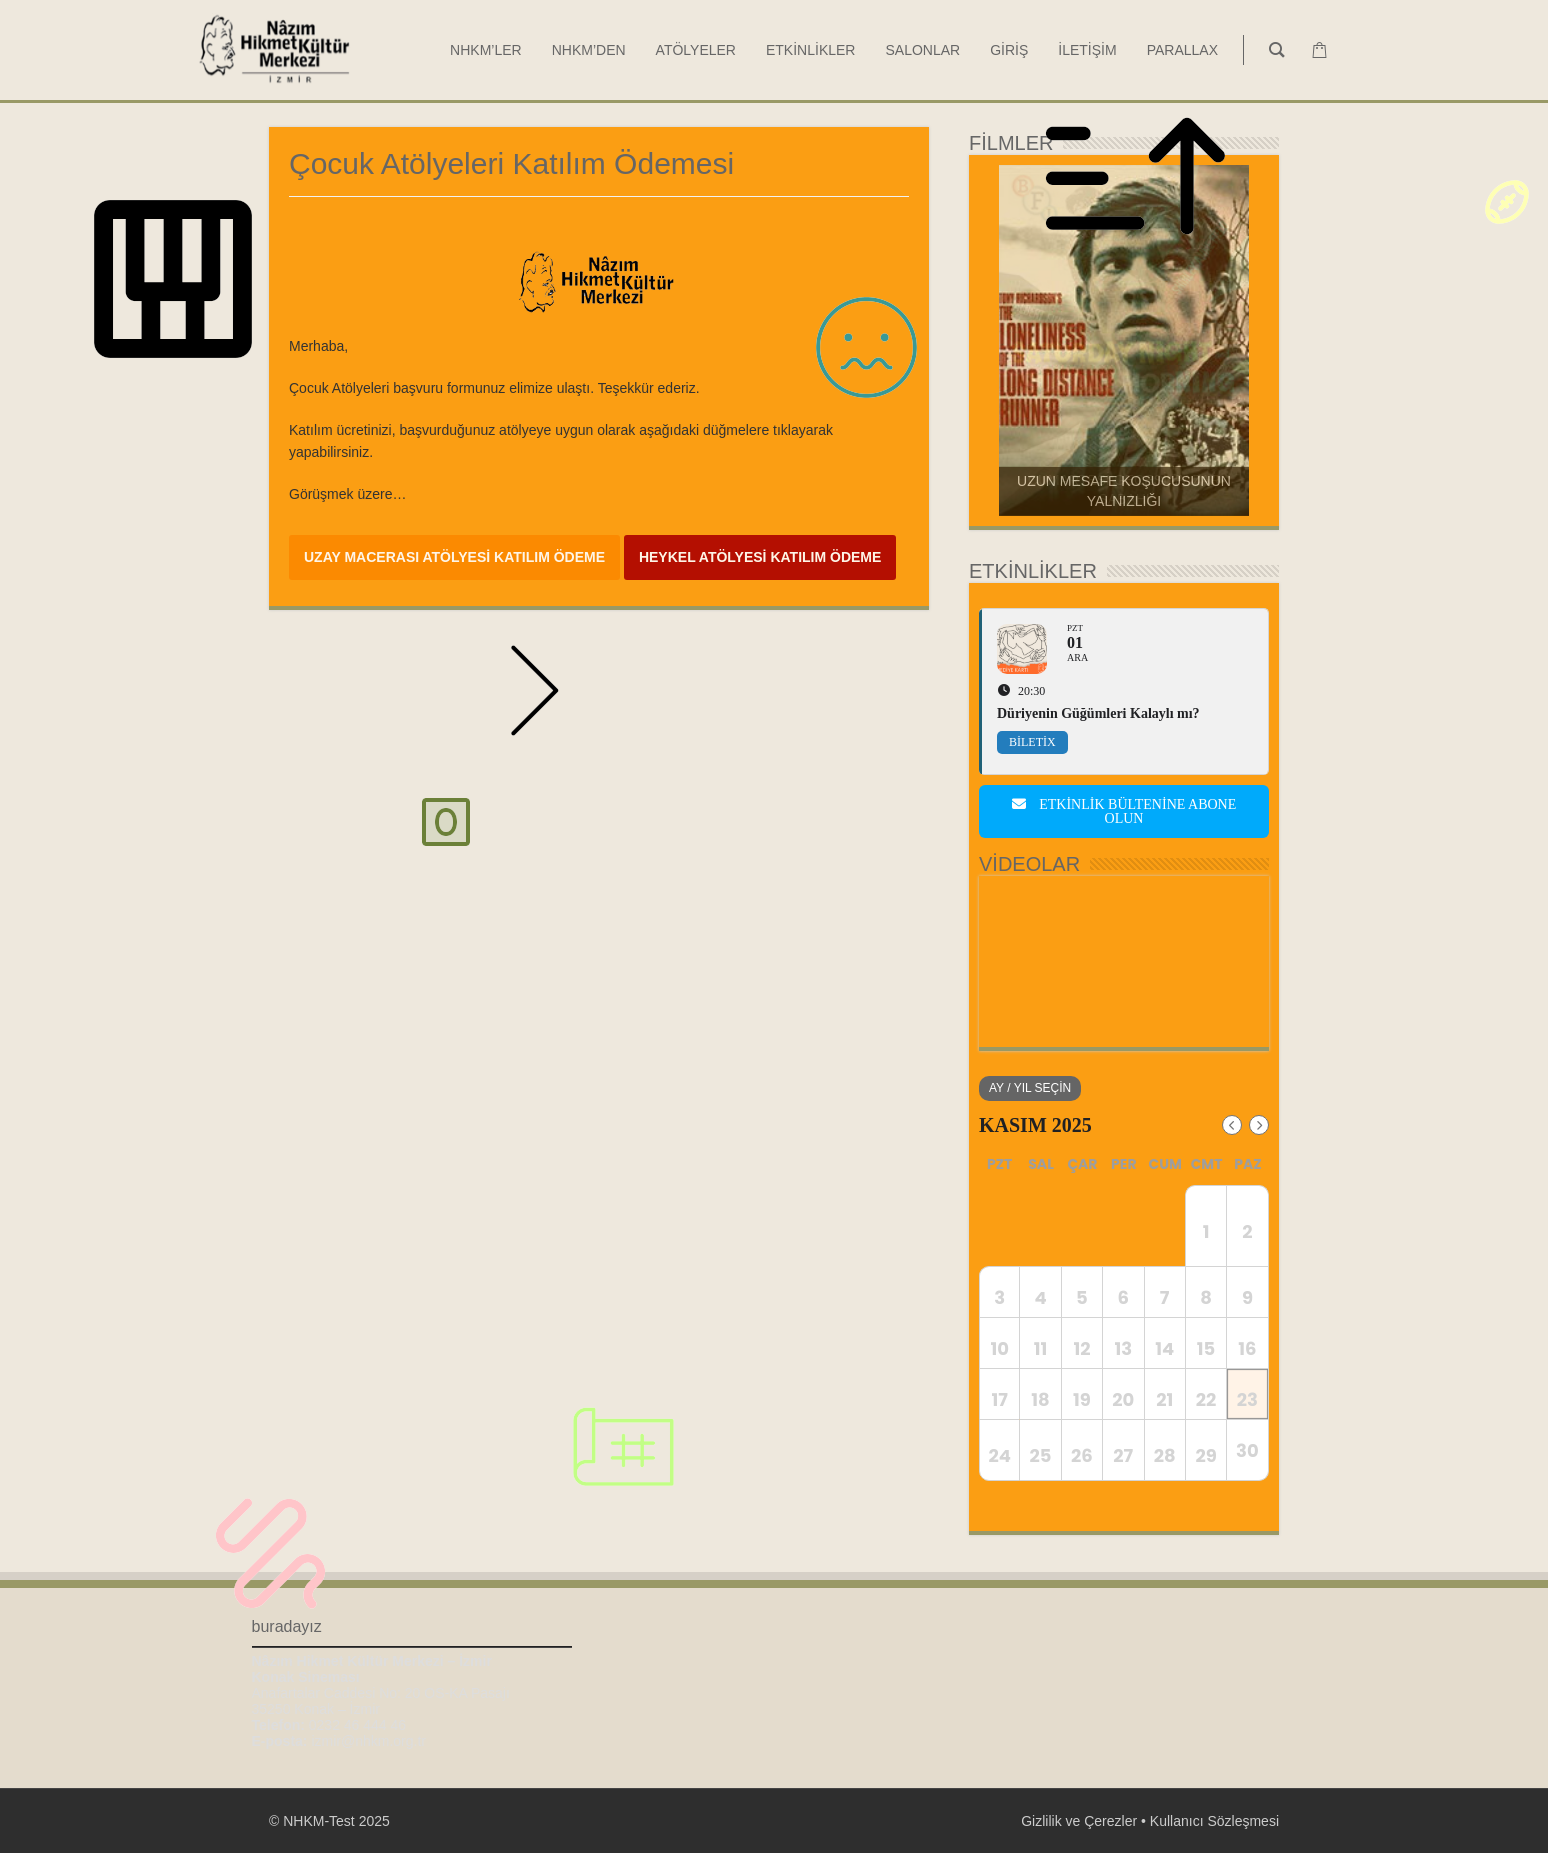  I want to click on indicates an error or something went wrong, so click(866, 347).